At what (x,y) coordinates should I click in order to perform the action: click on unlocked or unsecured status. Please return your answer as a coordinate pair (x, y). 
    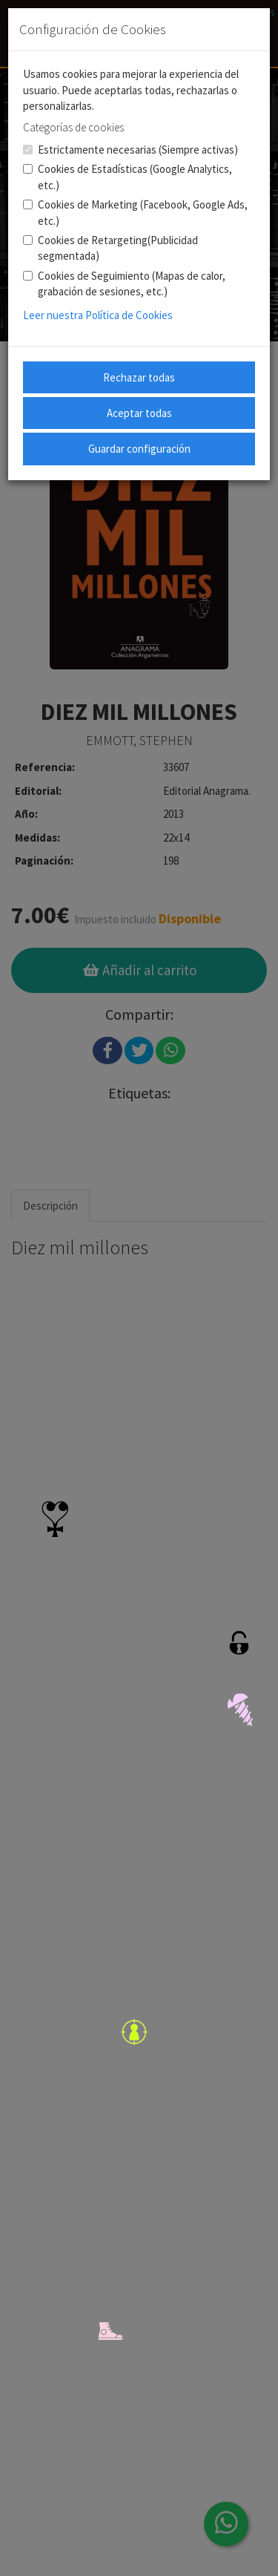
    Looking at the image, I should click on (239, 1642).